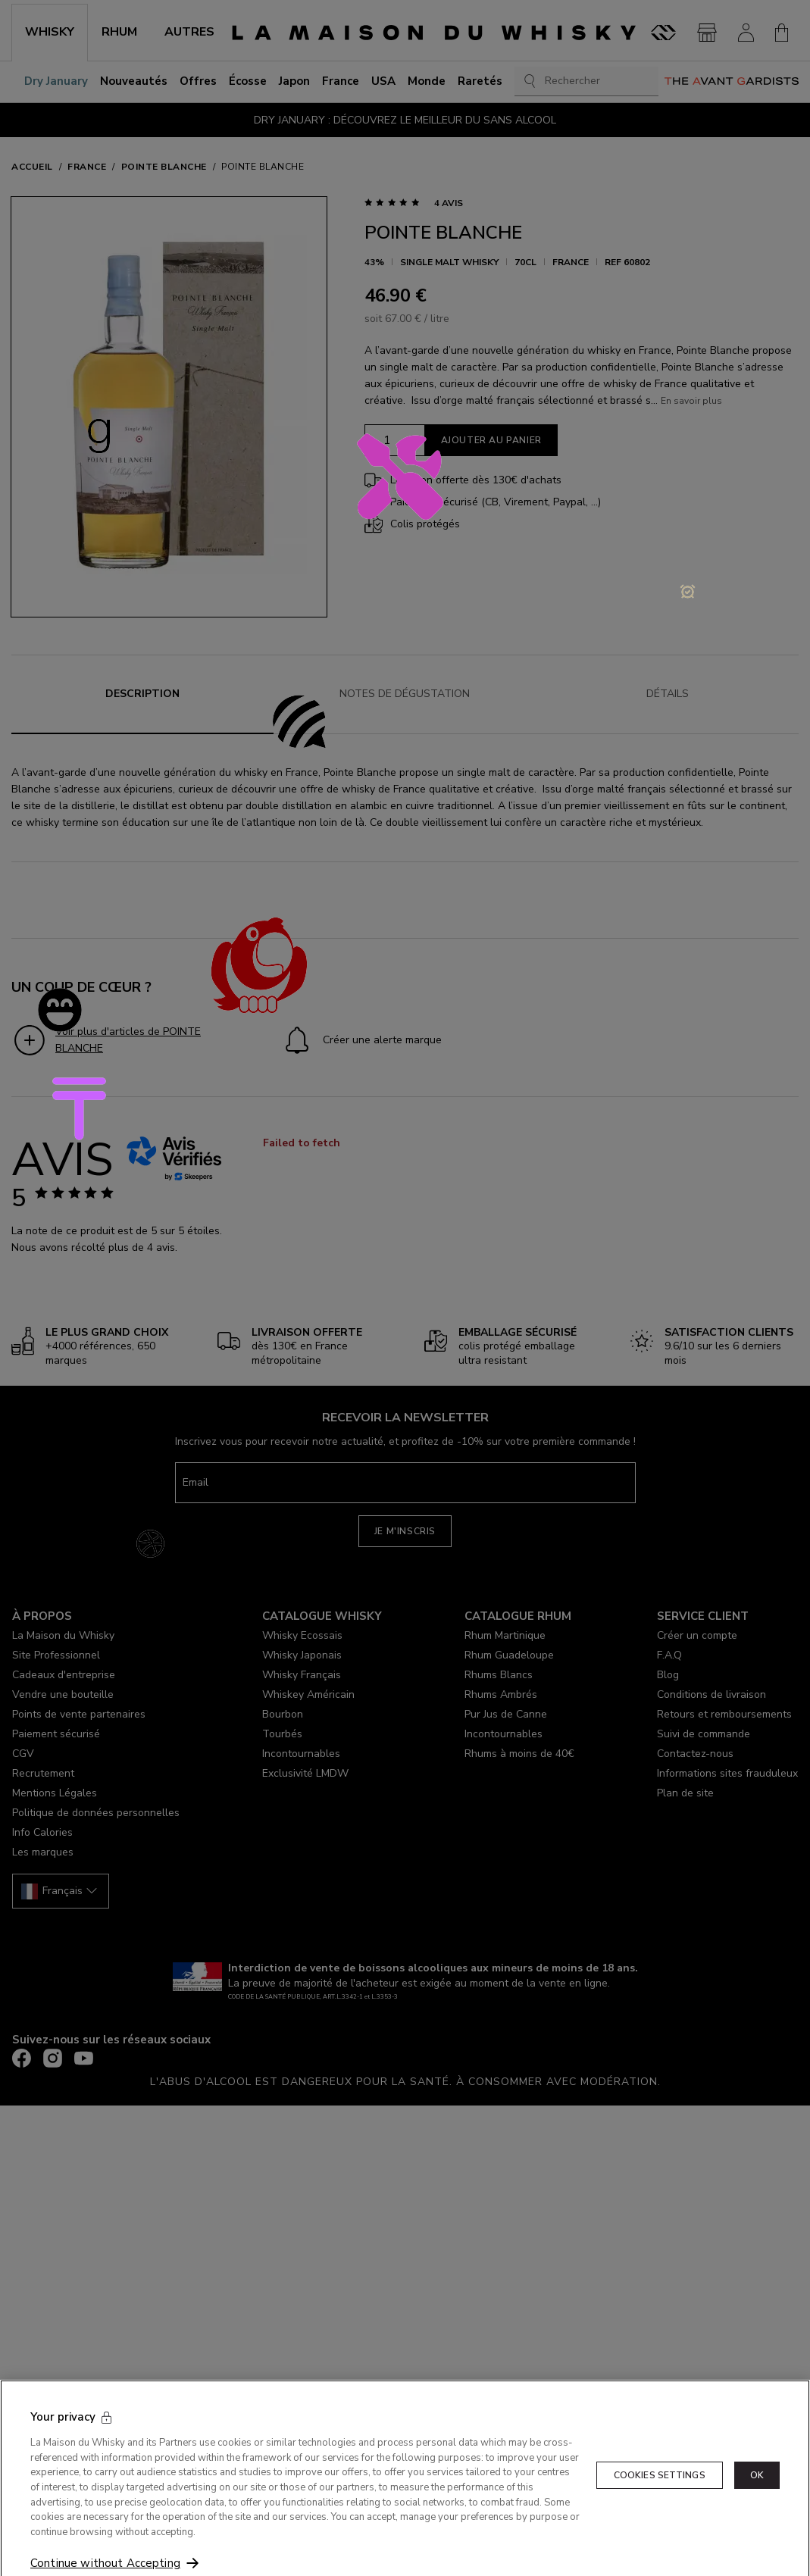 Image resolution: width=810 pixels, height=2576 pixels. Describe the element at coordinates (150, 1543) in the screenshot. I see `dribbble logo` at that location.